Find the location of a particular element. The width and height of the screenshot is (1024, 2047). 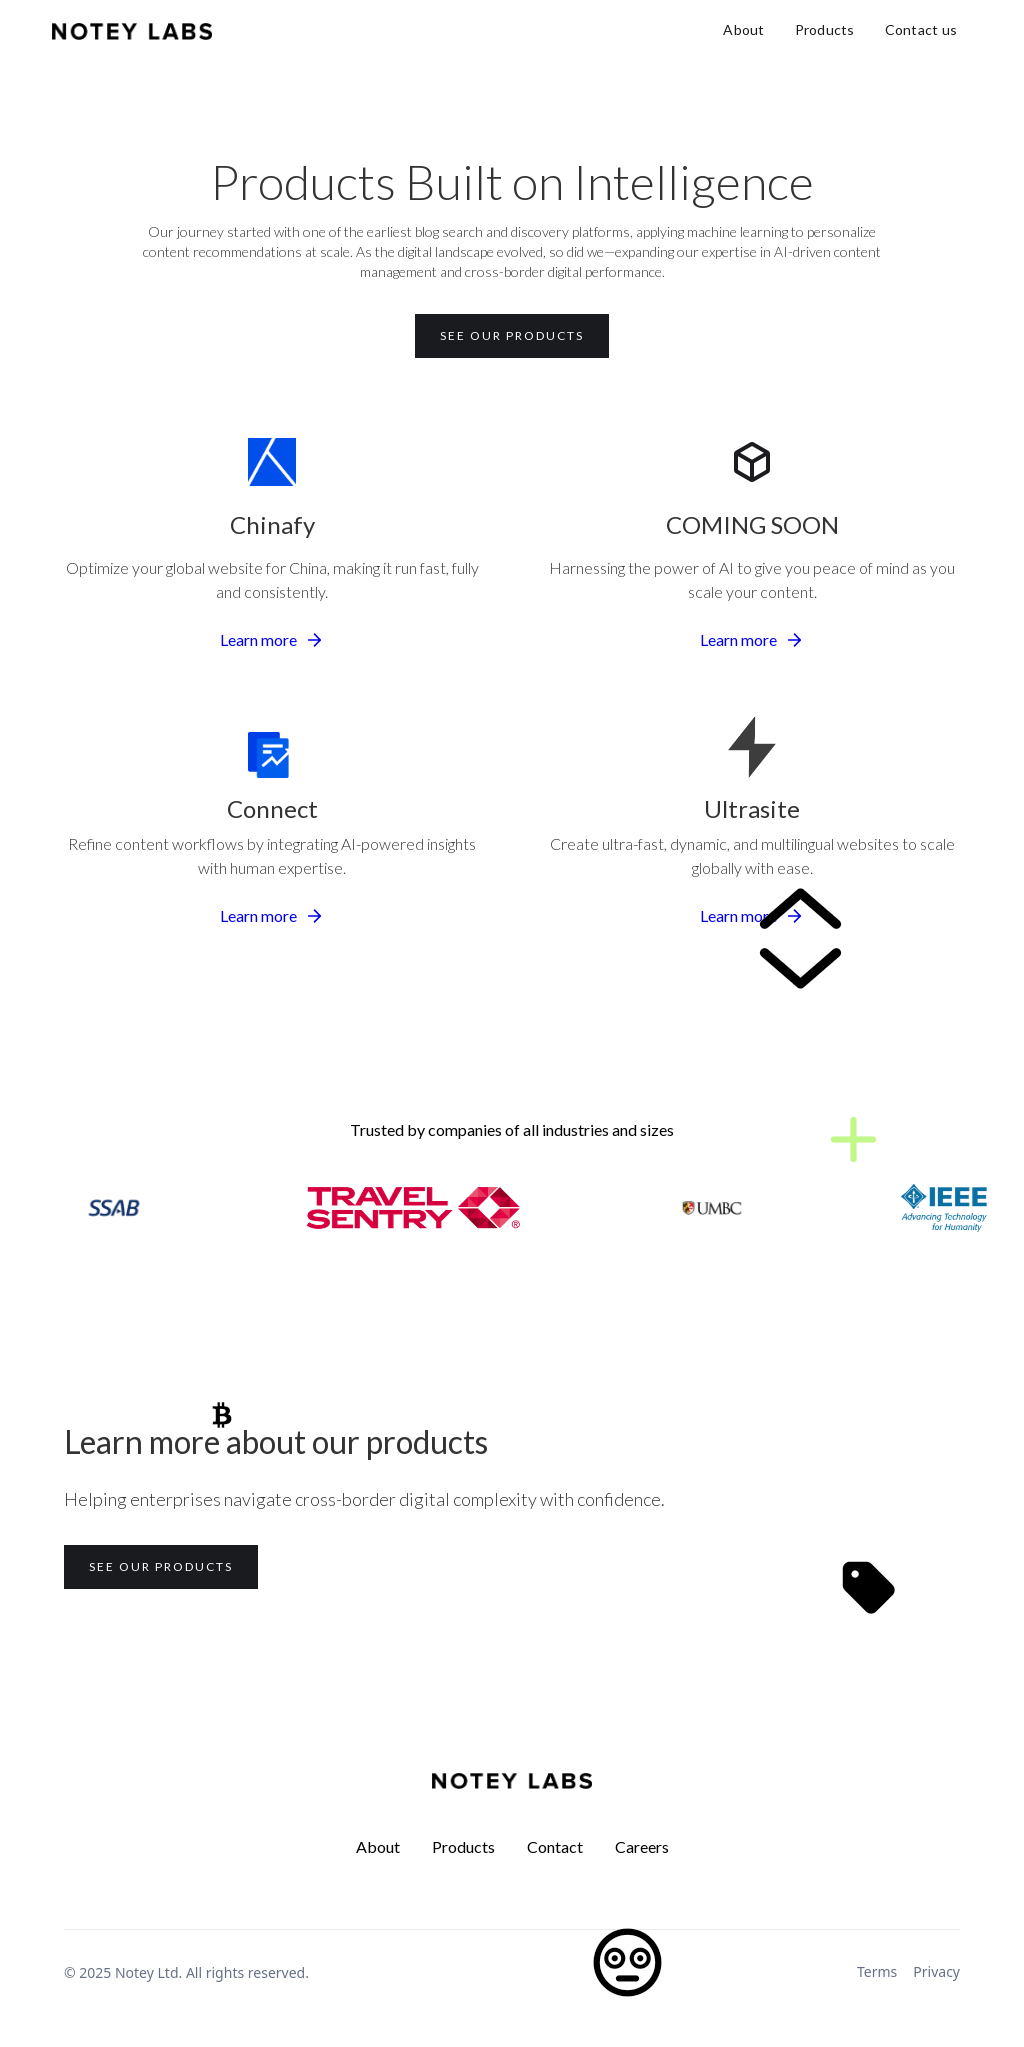

indicates Bitcoin payment option is located at coordinates (222, 1415).